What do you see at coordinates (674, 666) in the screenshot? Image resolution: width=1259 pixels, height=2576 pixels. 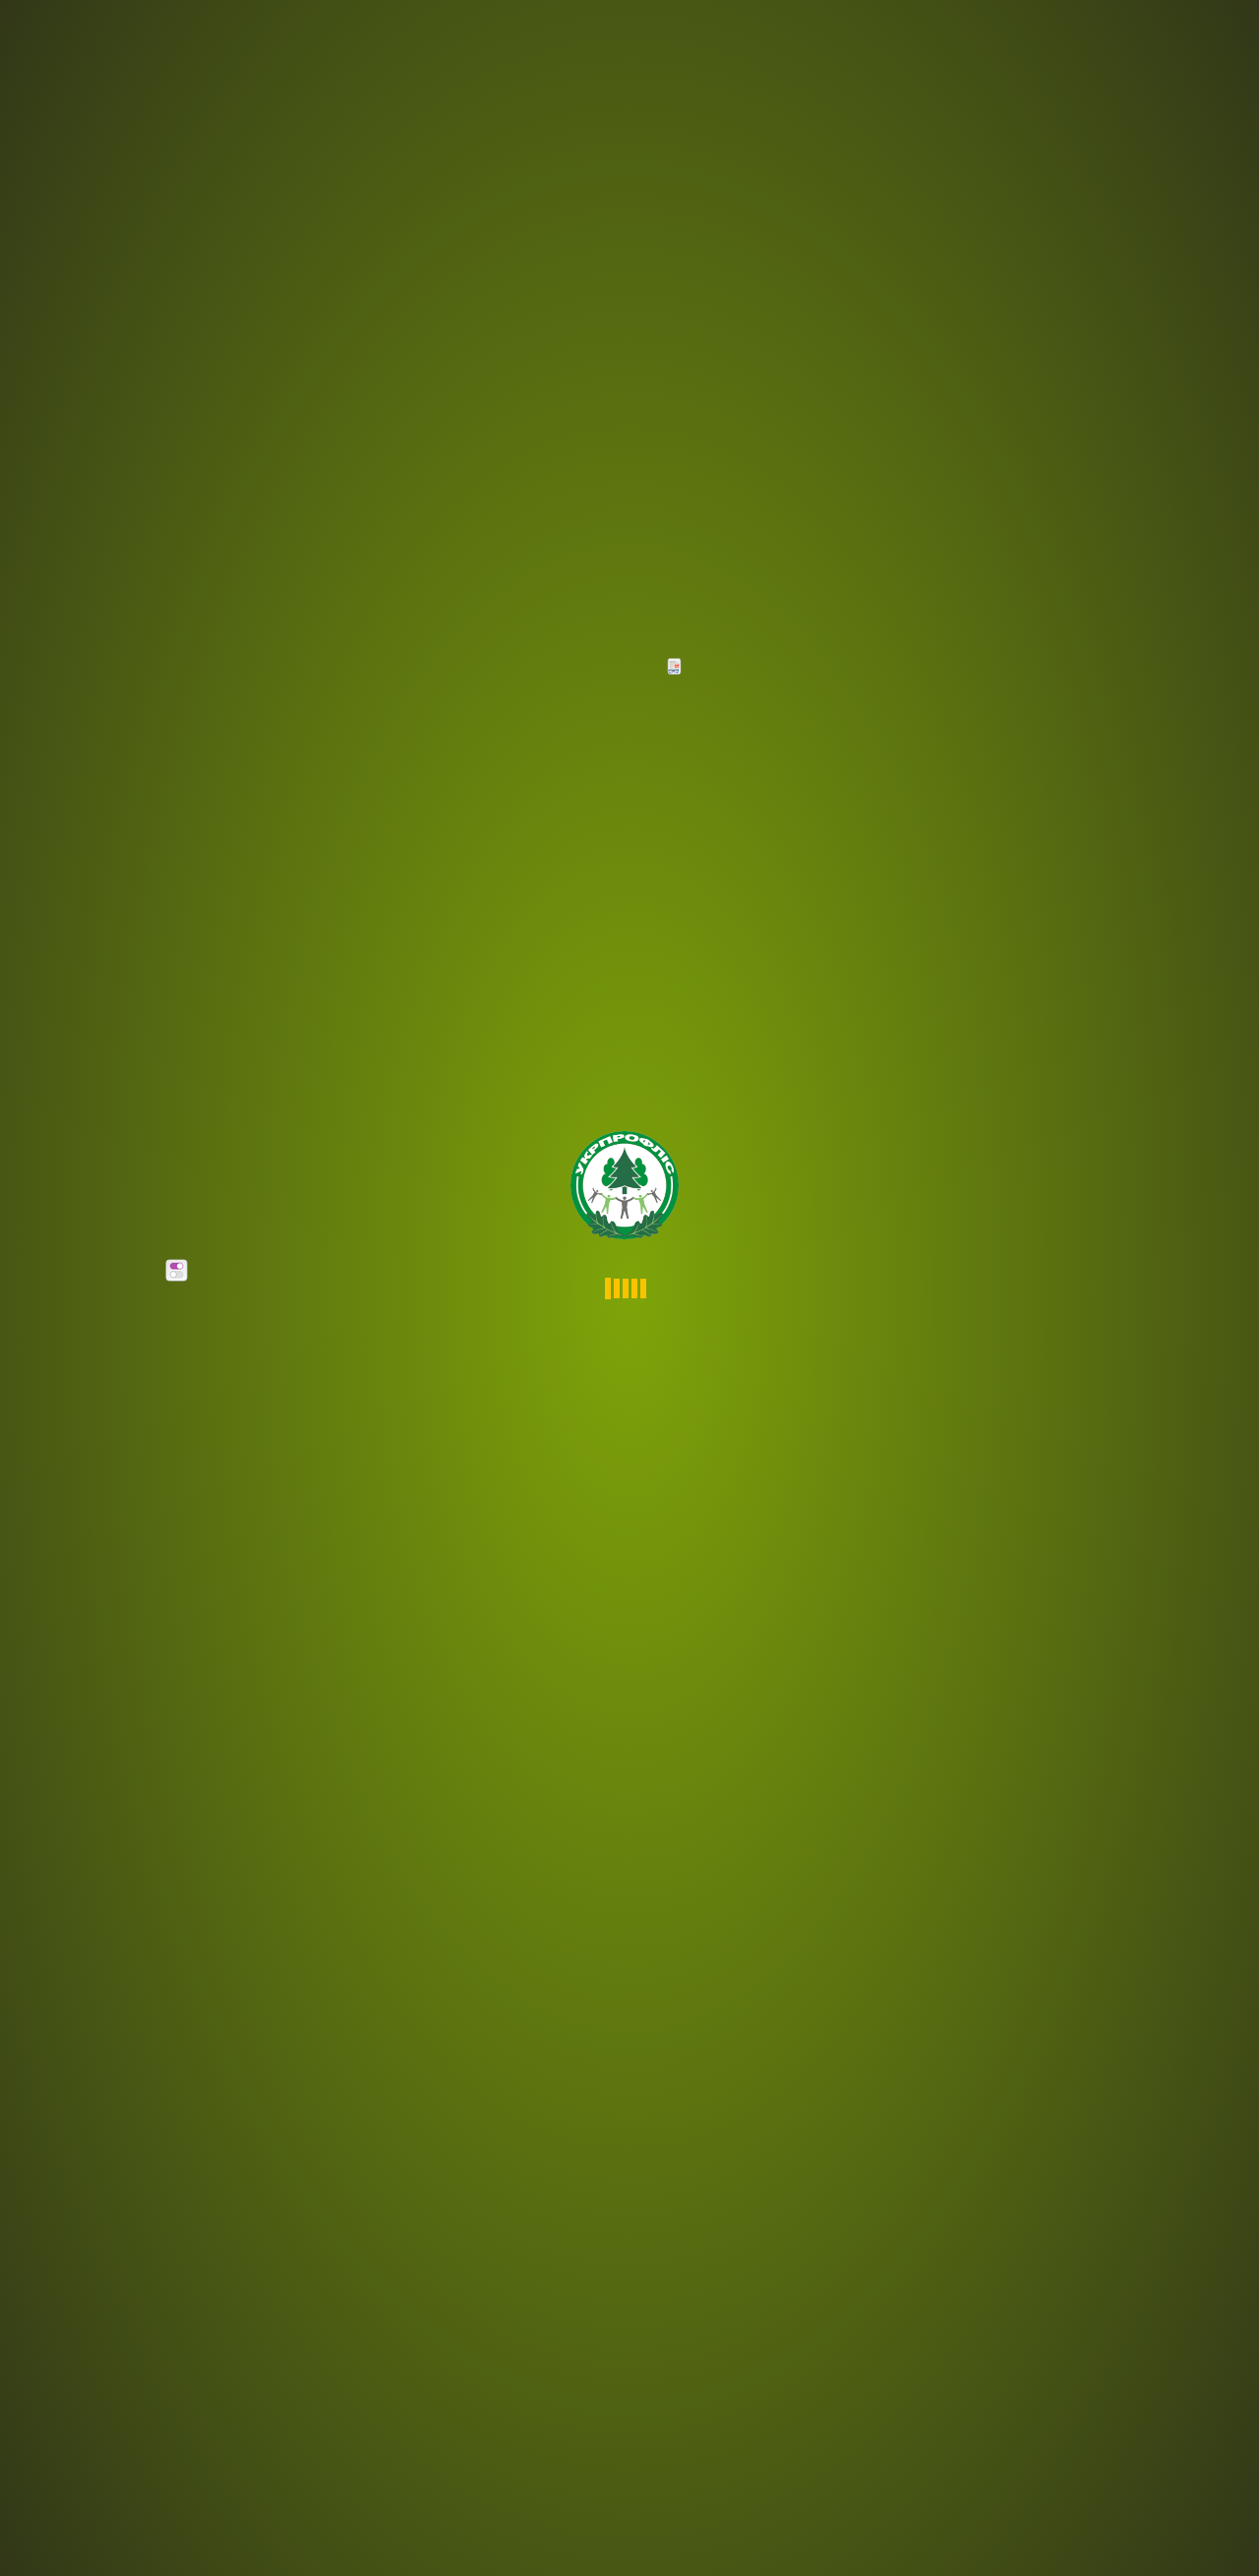 I see `open evince document viewer` at bounding box center [674, 666].